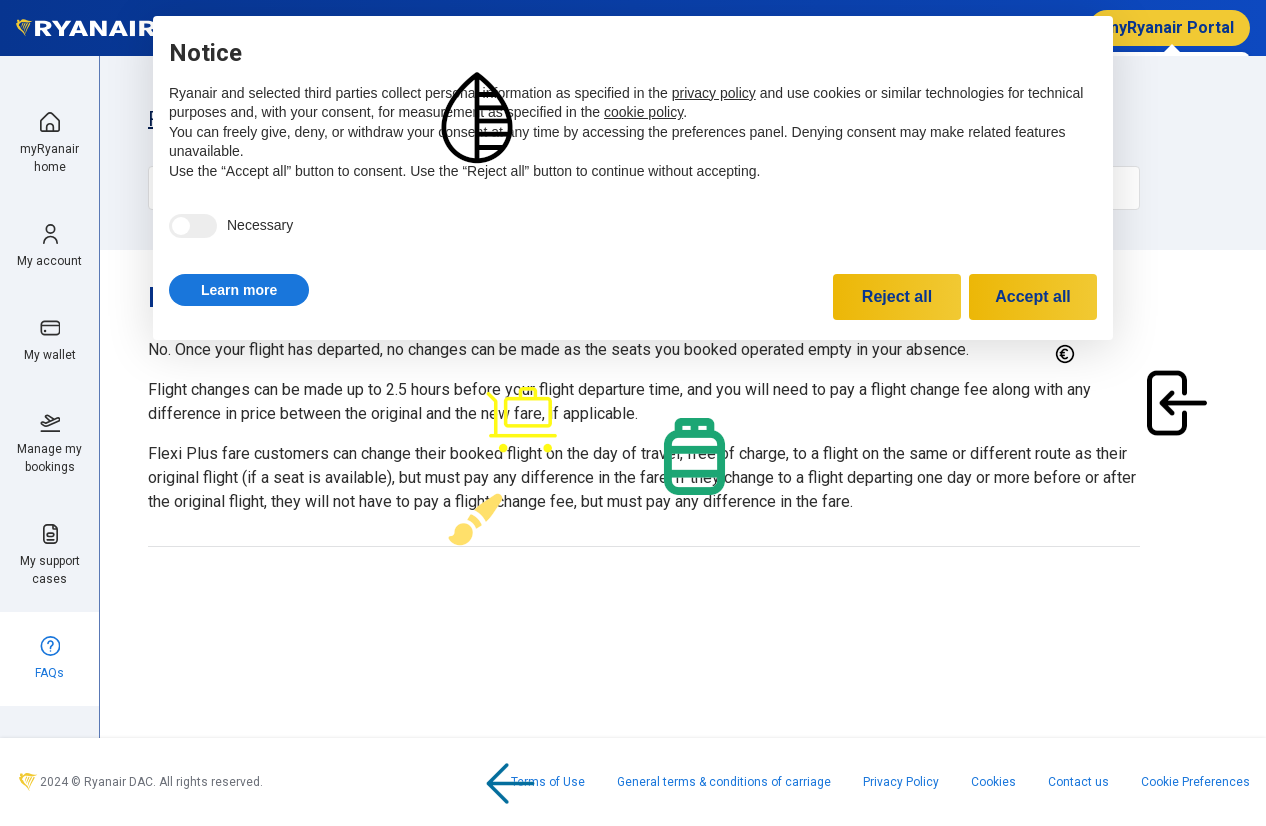 This screenshot has height=826, width=1266. Describe the element at coordinates (1172, 403) in the screenshot. I see `log out of your account` at that location.